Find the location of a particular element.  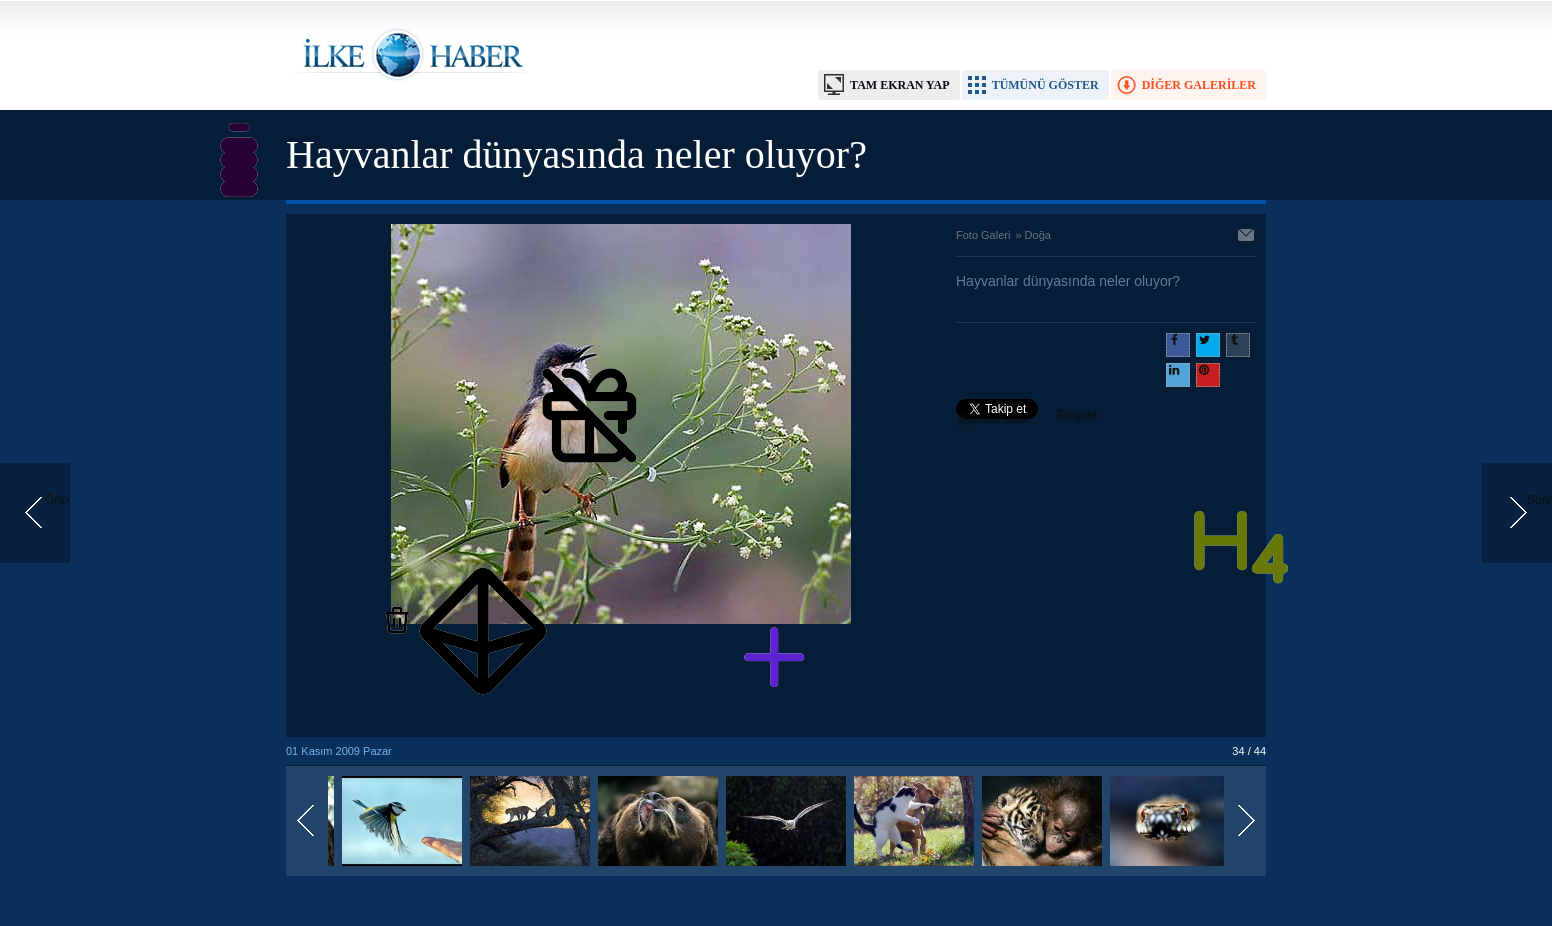

delete selected item is located at coordinates (397, 620).